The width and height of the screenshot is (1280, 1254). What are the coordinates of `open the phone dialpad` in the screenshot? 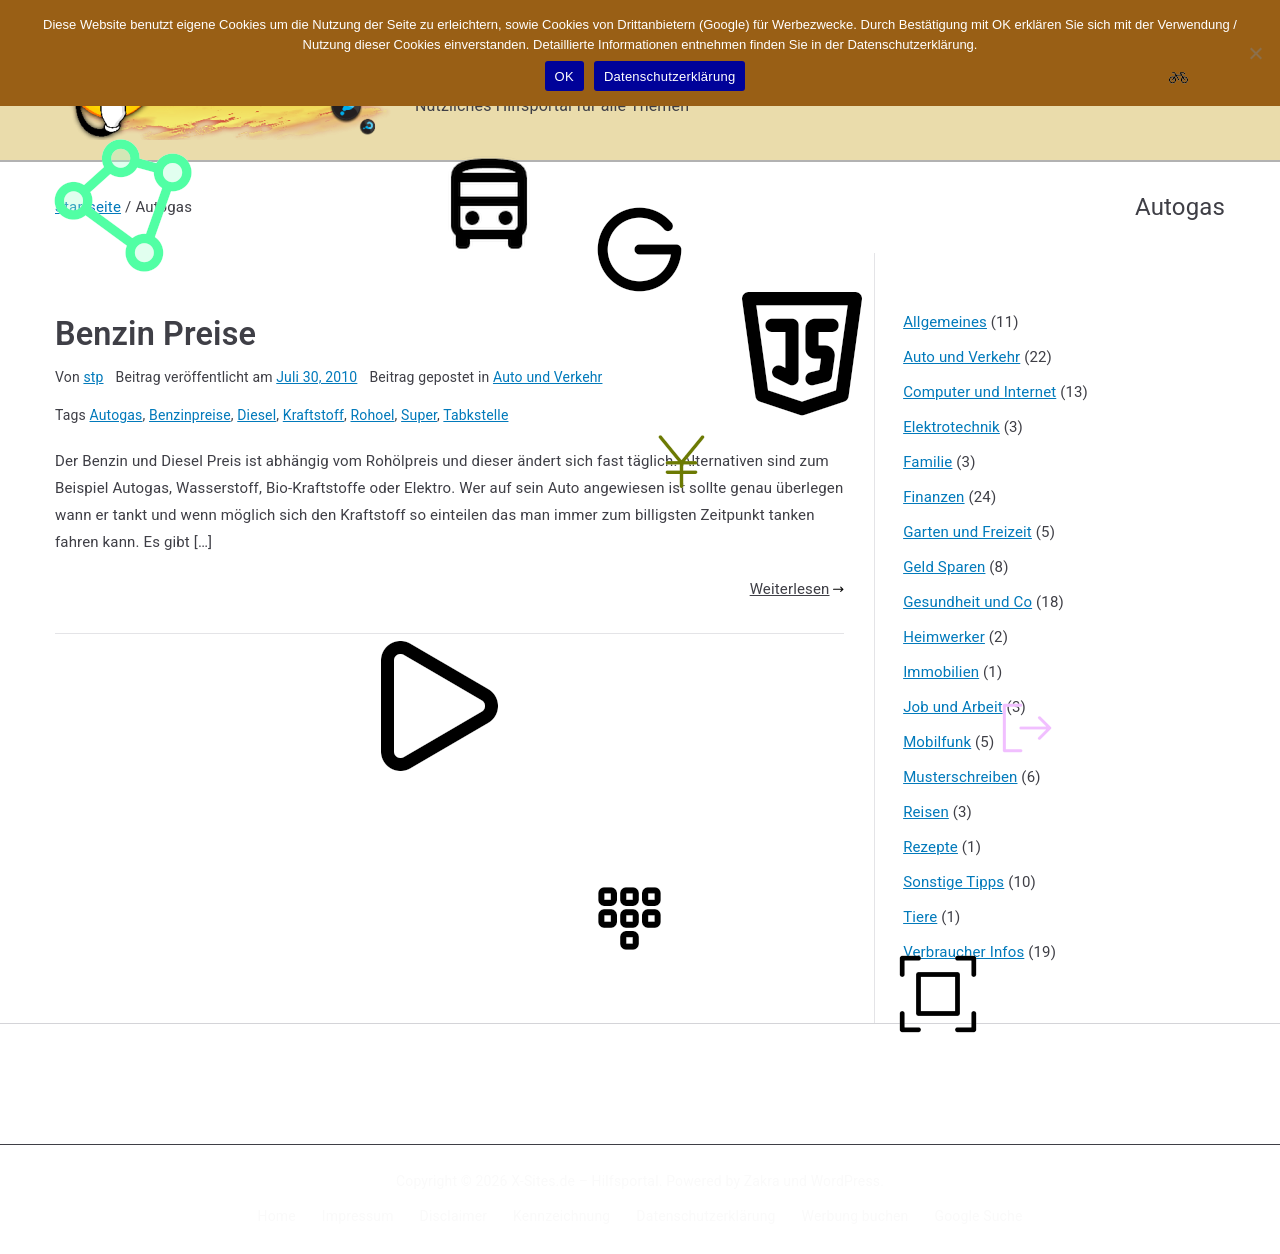 It's located at (629, 918).